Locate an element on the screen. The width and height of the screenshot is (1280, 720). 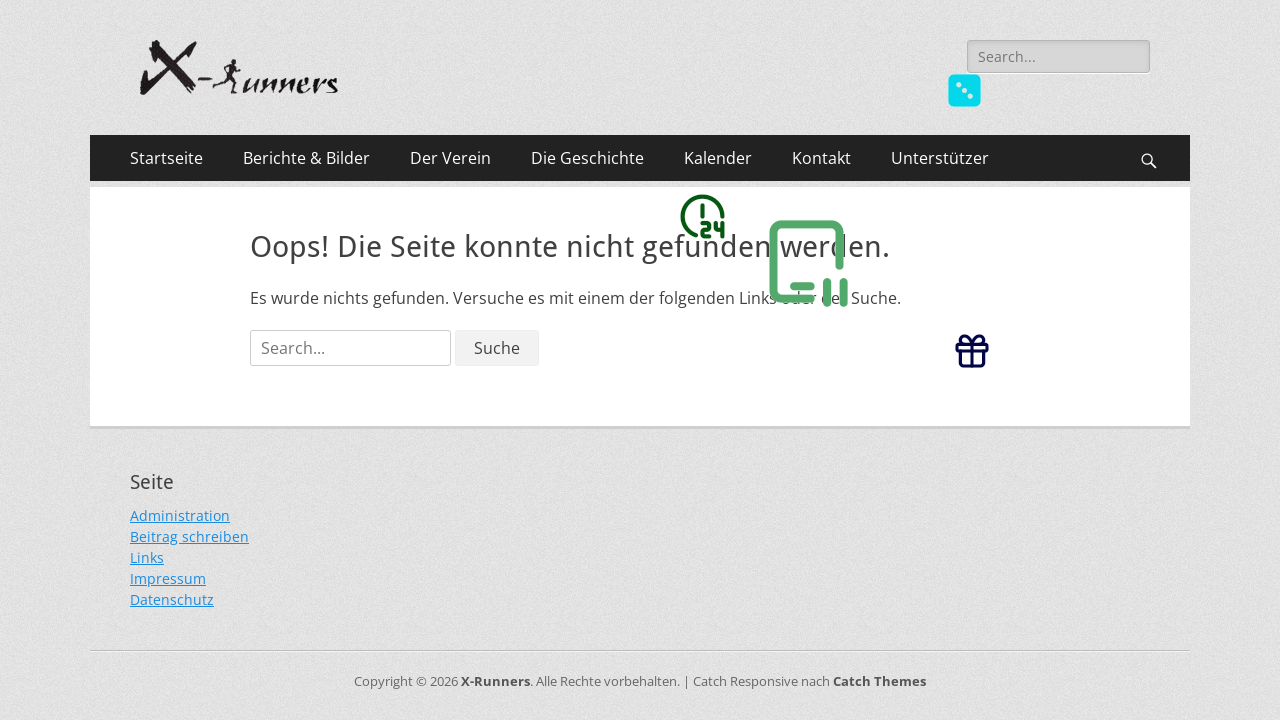
view or redeem a gift is located at coordinates (972, 351).